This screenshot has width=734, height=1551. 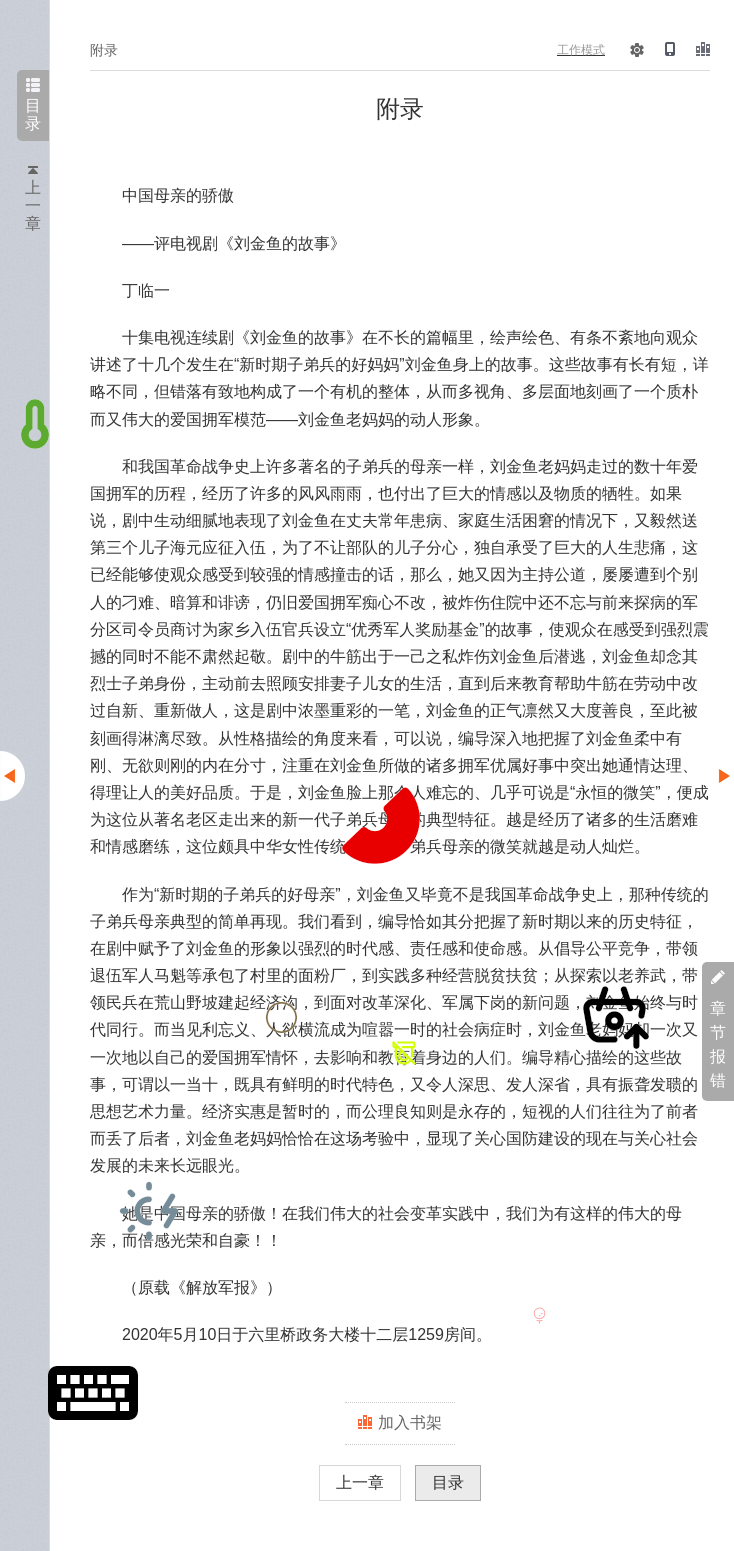 I want to click on indicates maximum temperature level, so click(x=35, y=424).